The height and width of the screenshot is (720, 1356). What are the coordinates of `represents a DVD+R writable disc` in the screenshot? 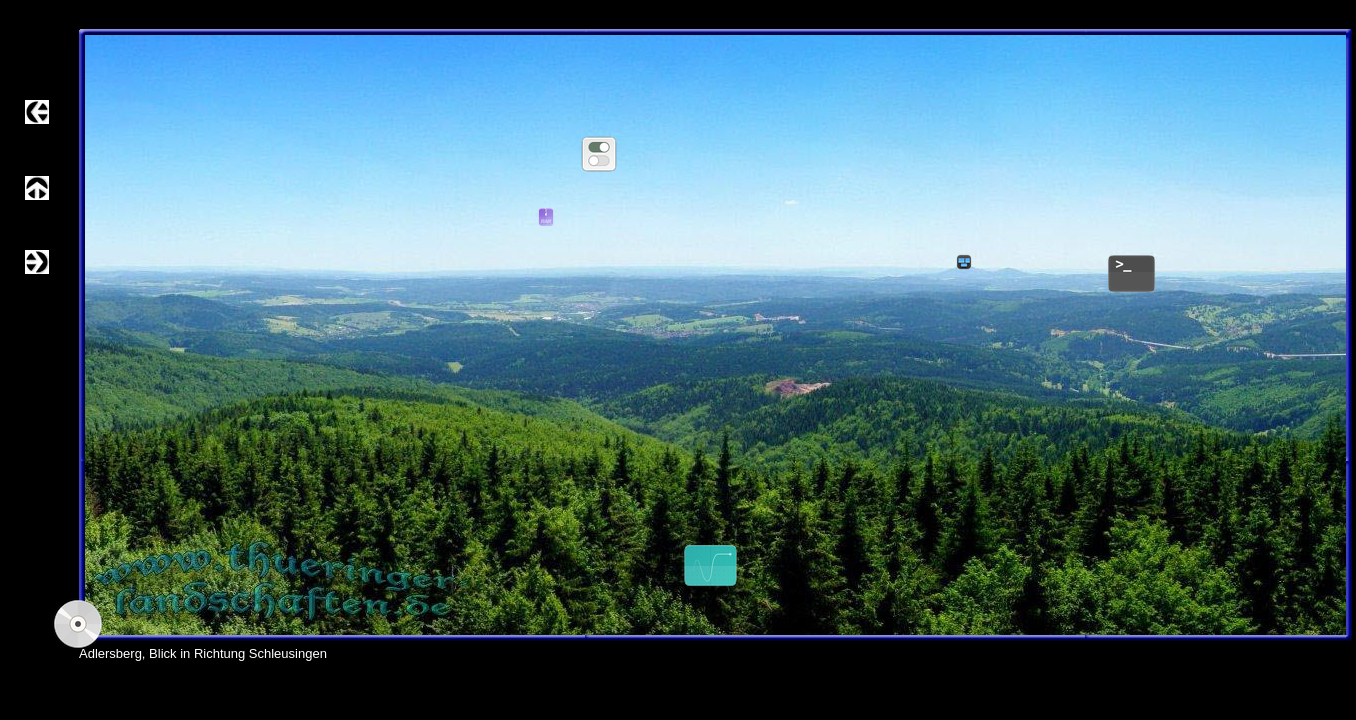 It's located at (78, 624).